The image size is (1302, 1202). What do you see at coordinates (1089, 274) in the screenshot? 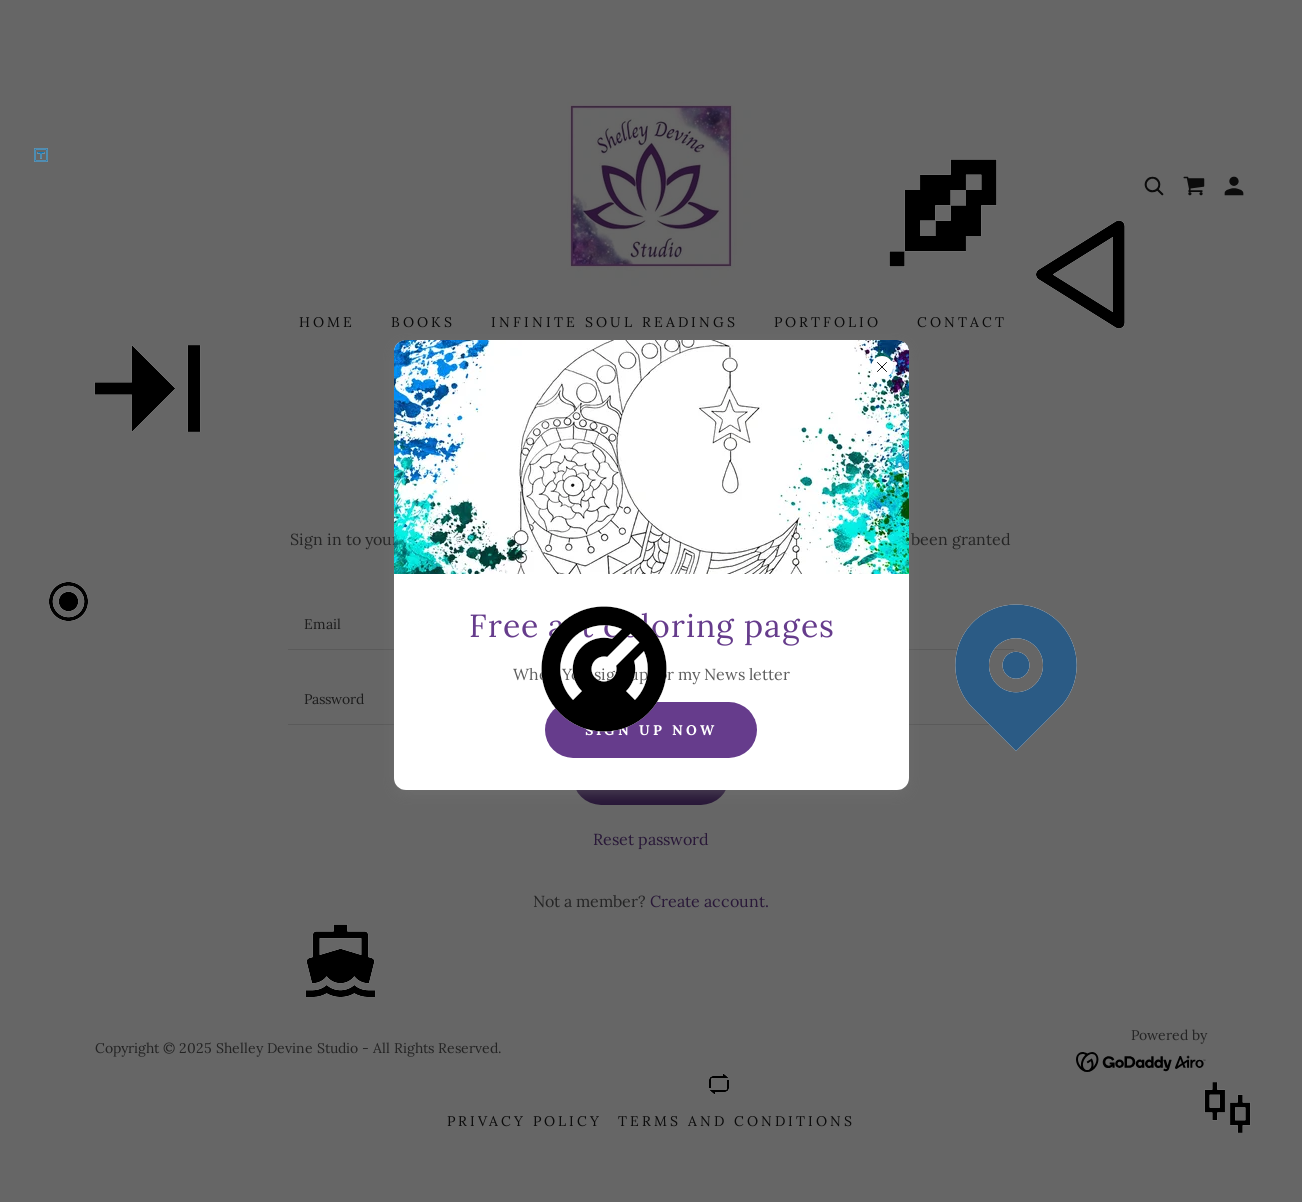
I see `play media in reverse` at bounding box center [1089, 274].